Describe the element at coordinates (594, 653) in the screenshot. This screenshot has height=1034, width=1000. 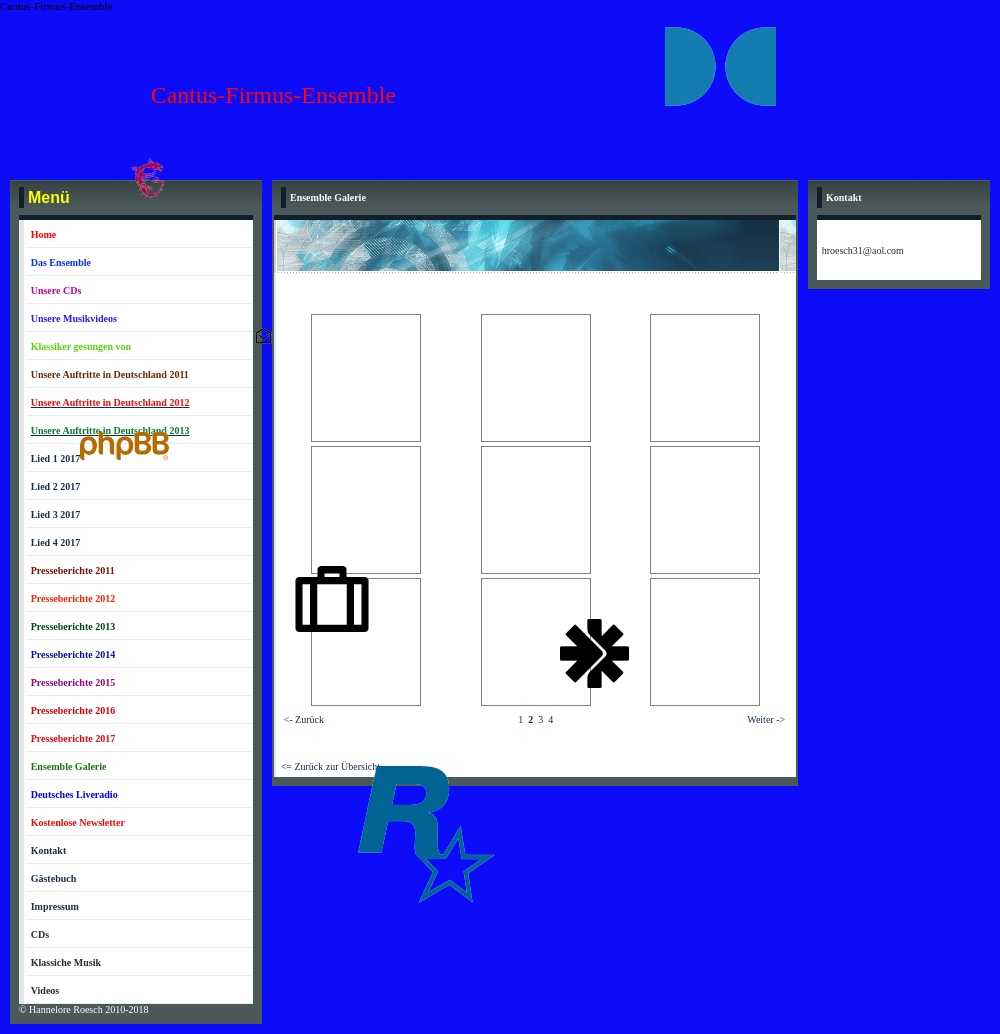
I see `open scalar API documentation` at that location.